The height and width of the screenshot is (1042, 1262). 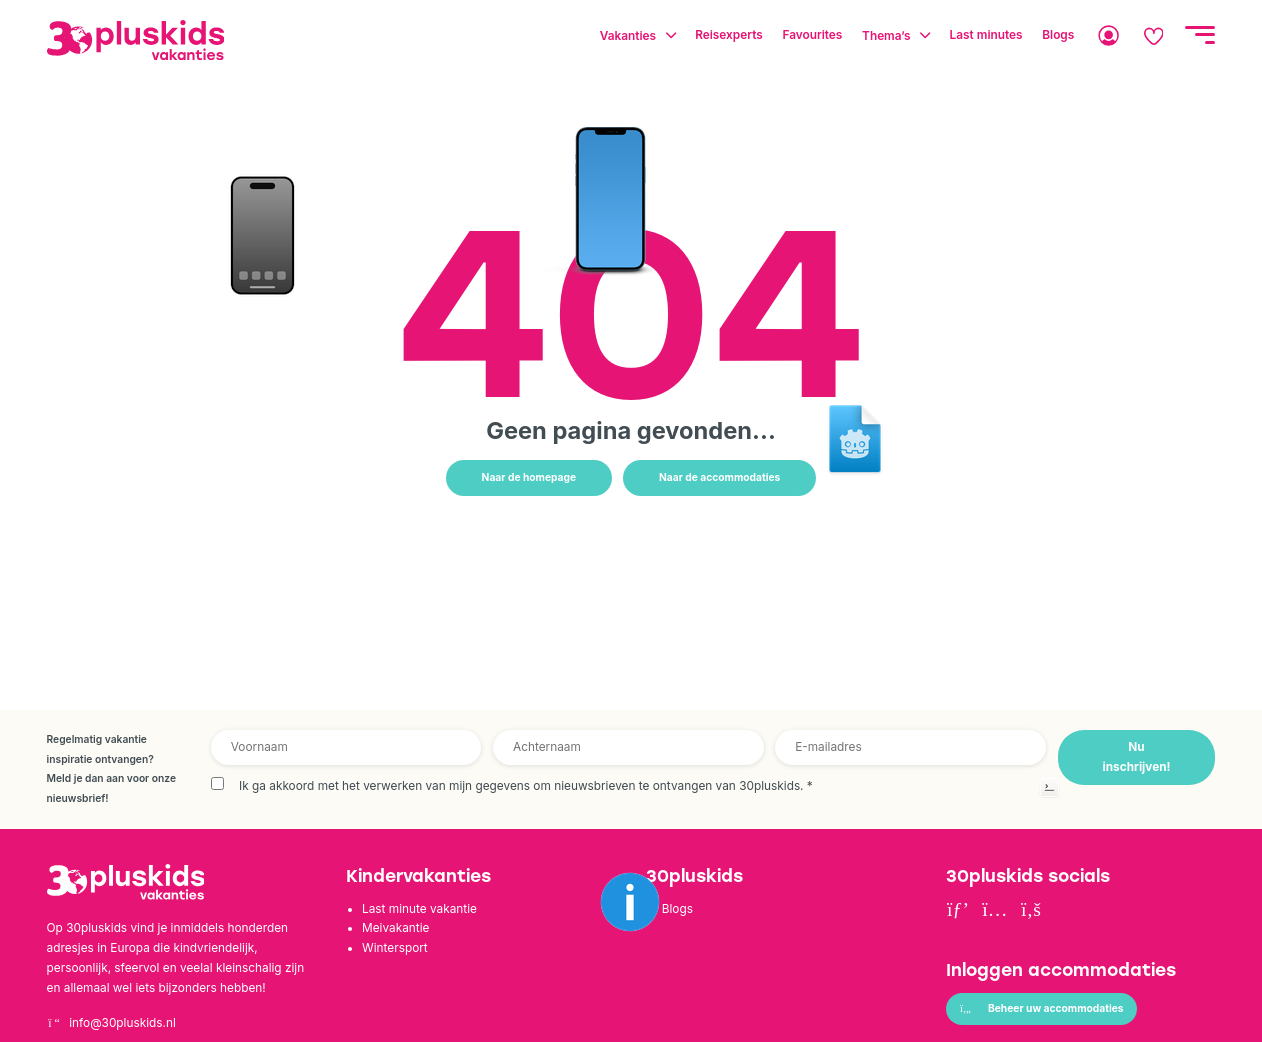 What do you see at coordinates (610, 201) in the screenshot?
I see `iPhone 12 Pro Max device icon` at bounding box center [610, 201].